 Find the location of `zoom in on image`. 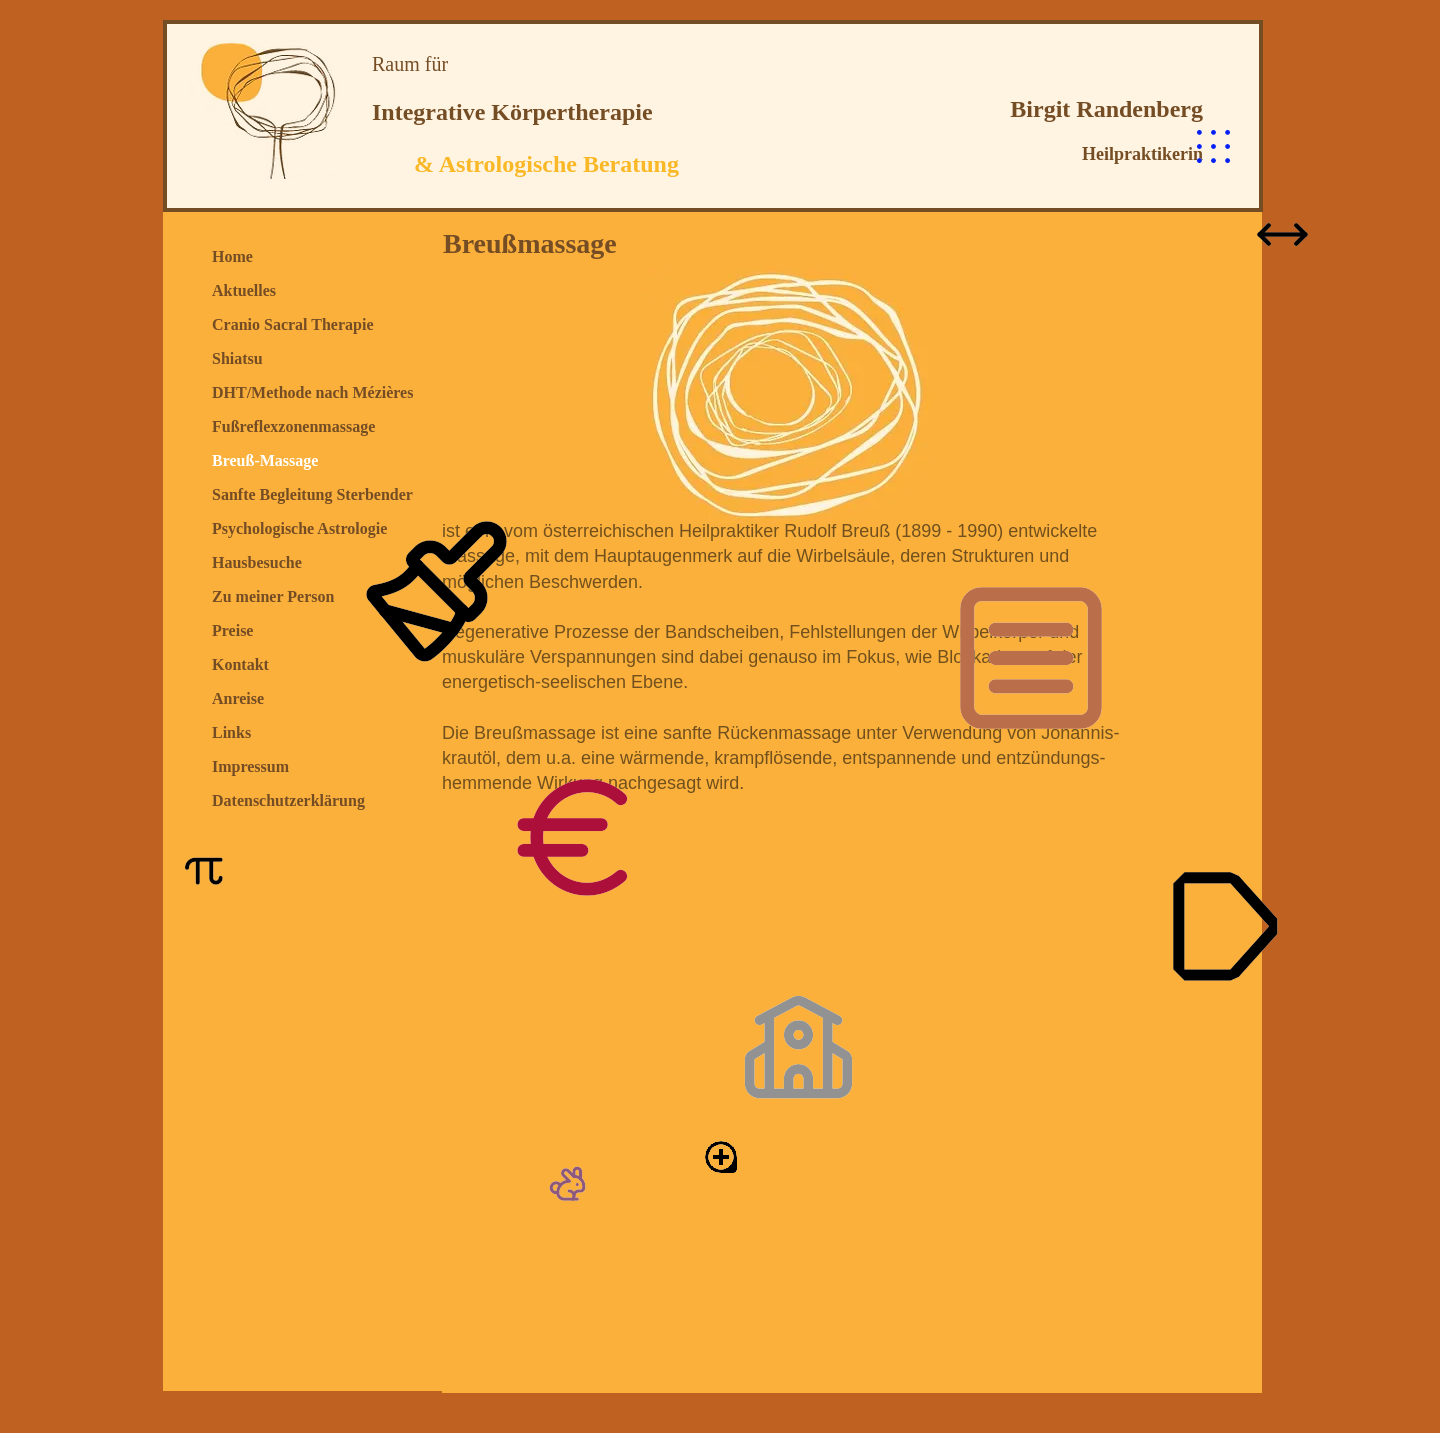

zoom in on image is located at coordinates (721, 1157).